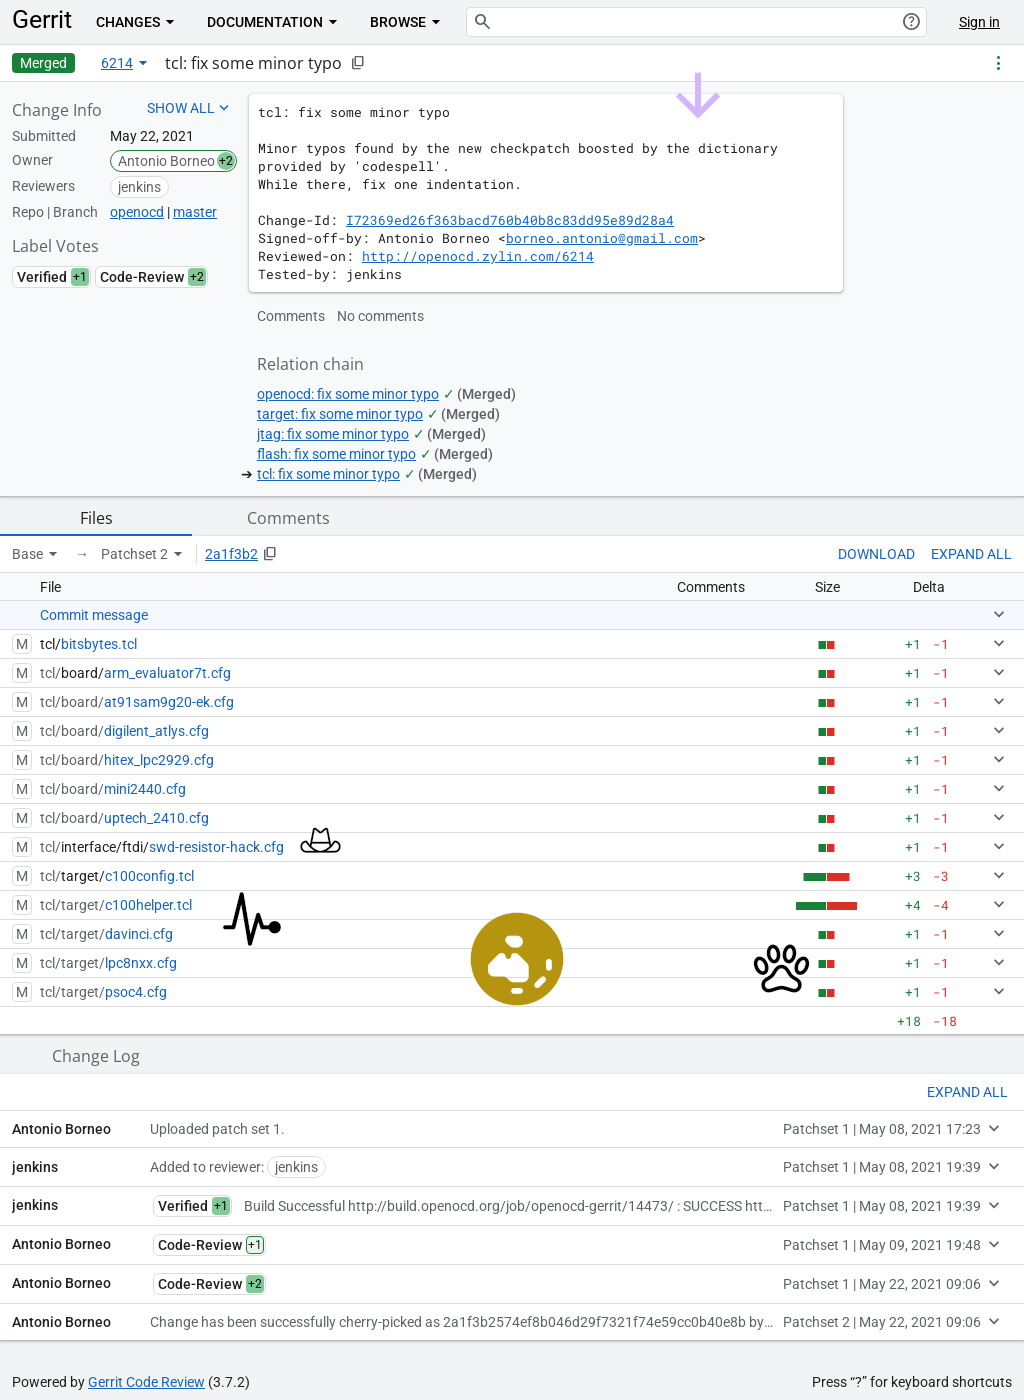 The image size is (1024, 1400). Describe the element at coordinates (781, 968) in the screenshot. I see `access pet-related features or settings` at that location.